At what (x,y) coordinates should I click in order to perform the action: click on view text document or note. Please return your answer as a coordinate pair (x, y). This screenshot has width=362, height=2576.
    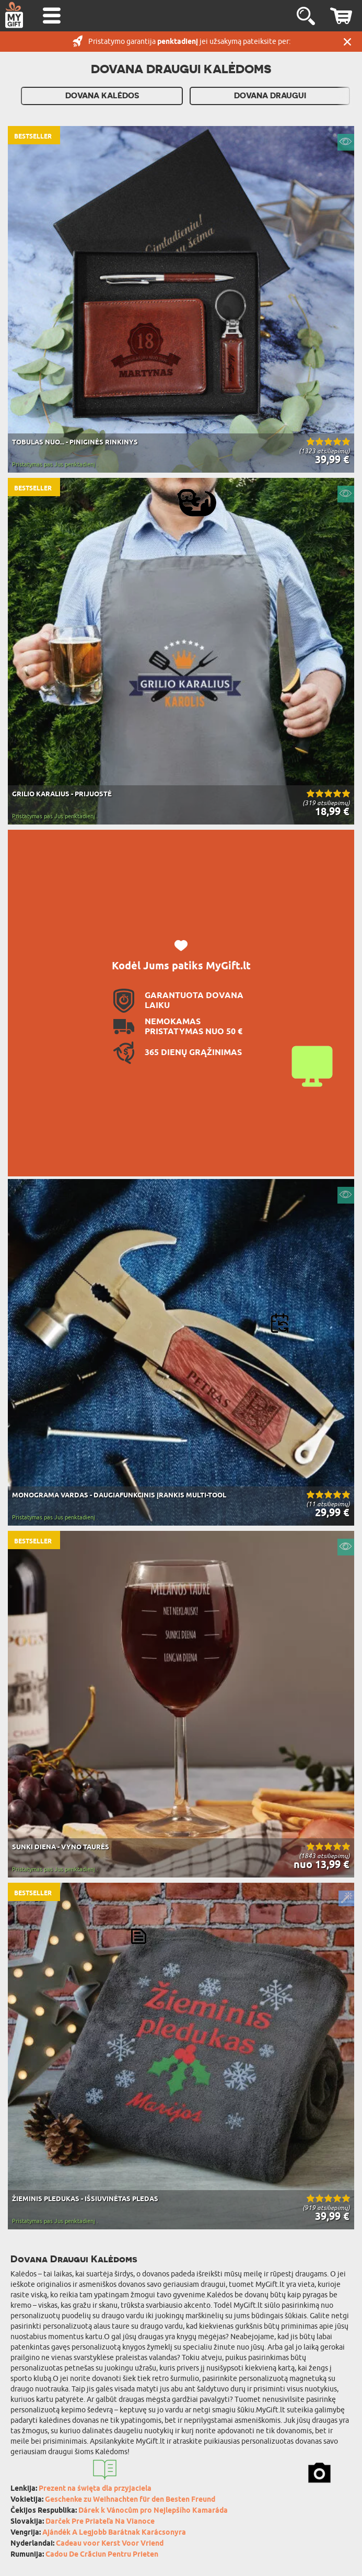
    Looking at the image, I should click on (138, 1936).